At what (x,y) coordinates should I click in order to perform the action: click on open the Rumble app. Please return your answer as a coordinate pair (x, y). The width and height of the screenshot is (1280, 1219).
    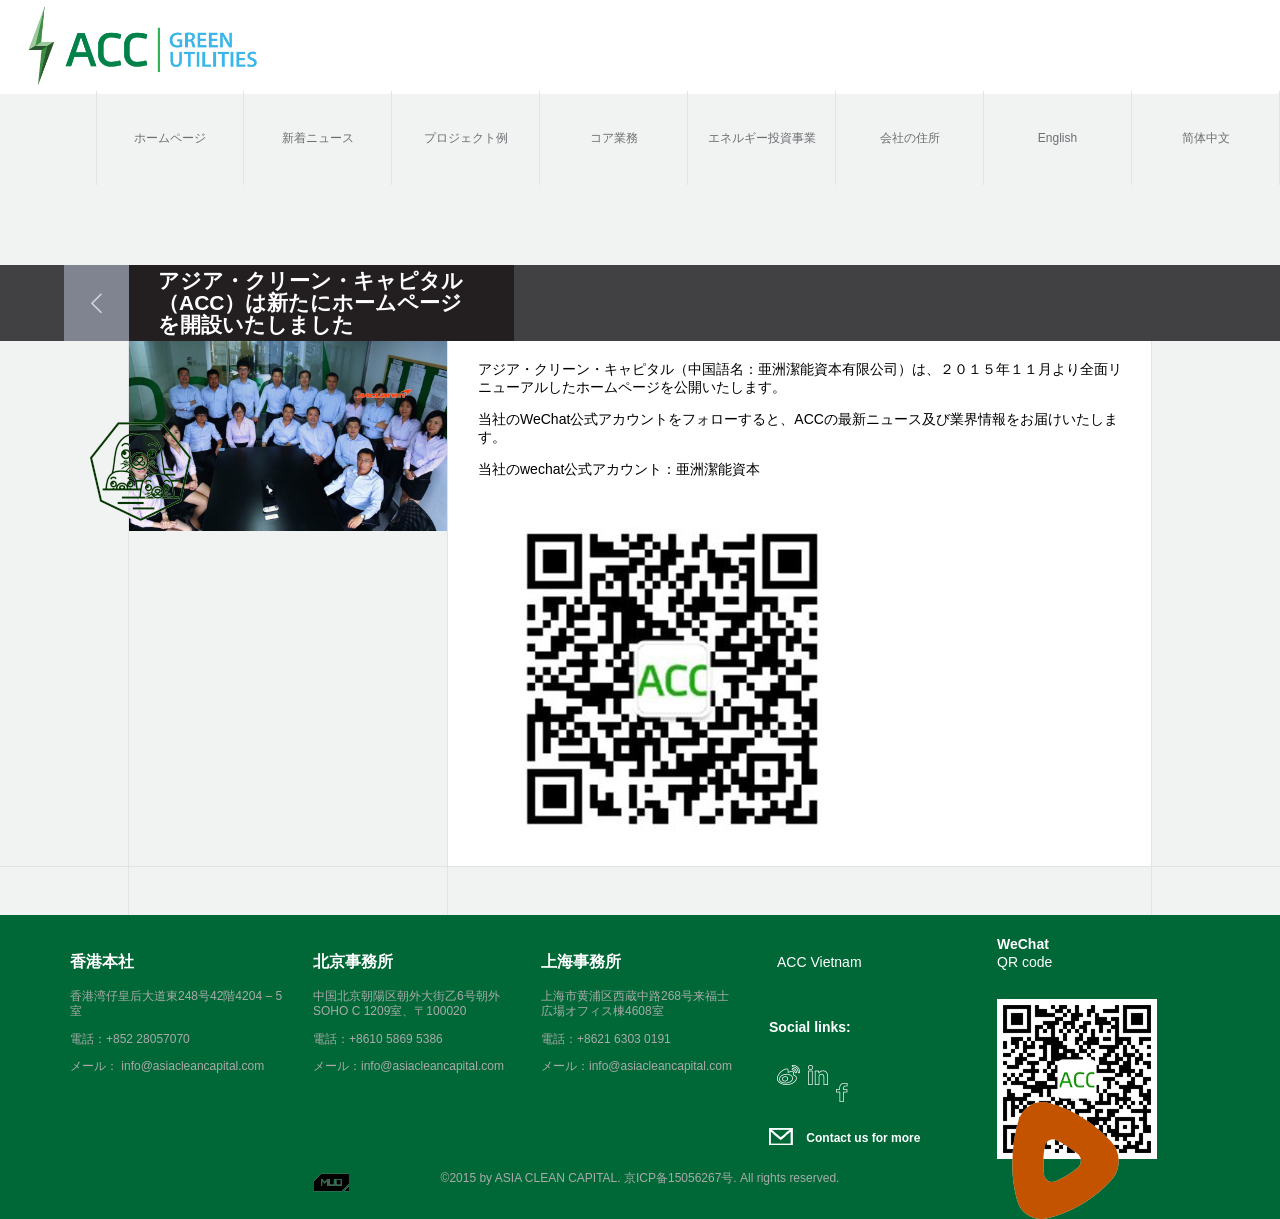
    Looking at the image, I should click on (1065, 1160).